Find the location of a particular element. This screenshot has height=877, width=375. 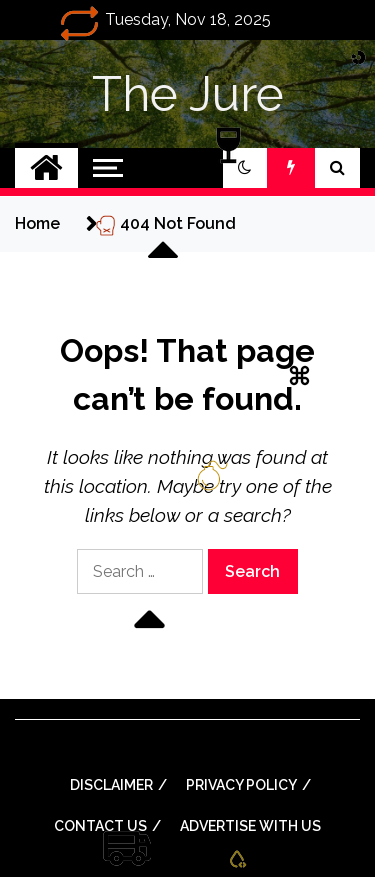

collapse an expanded section is located at coordinates (149, 620).